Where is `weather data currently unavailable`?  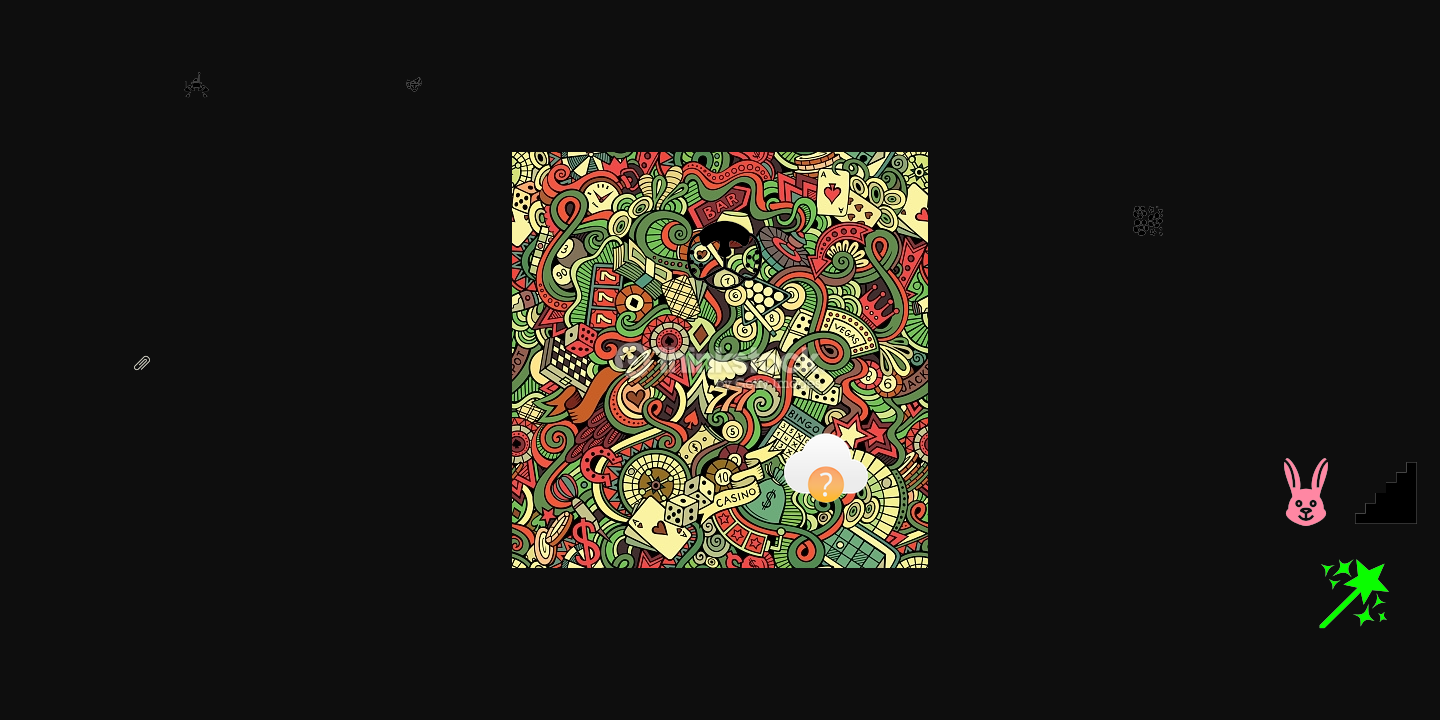 weather data currently unavailable is located at coordinates (826, 468).